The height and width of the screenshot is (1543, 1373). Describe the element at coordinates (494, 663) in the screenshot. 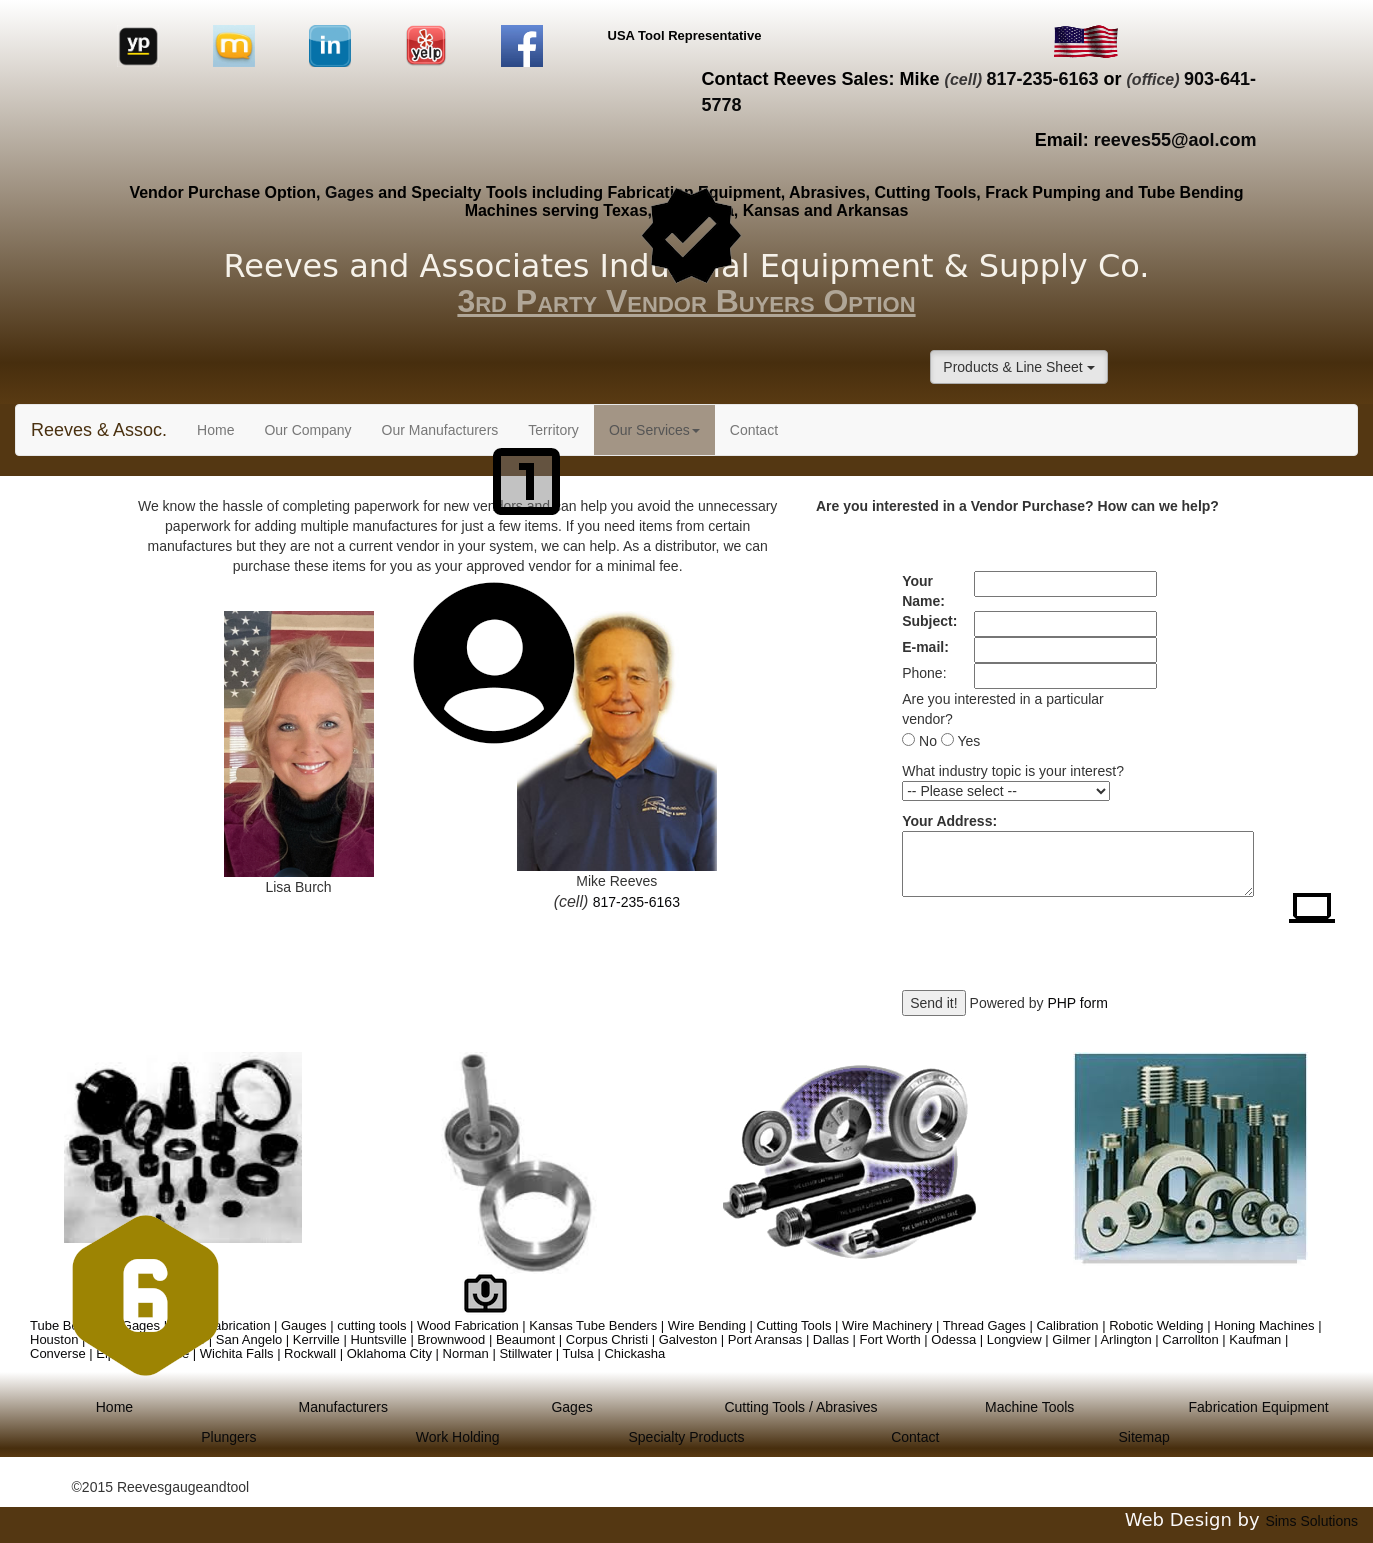

I see `access your profile or account settings` at that location.